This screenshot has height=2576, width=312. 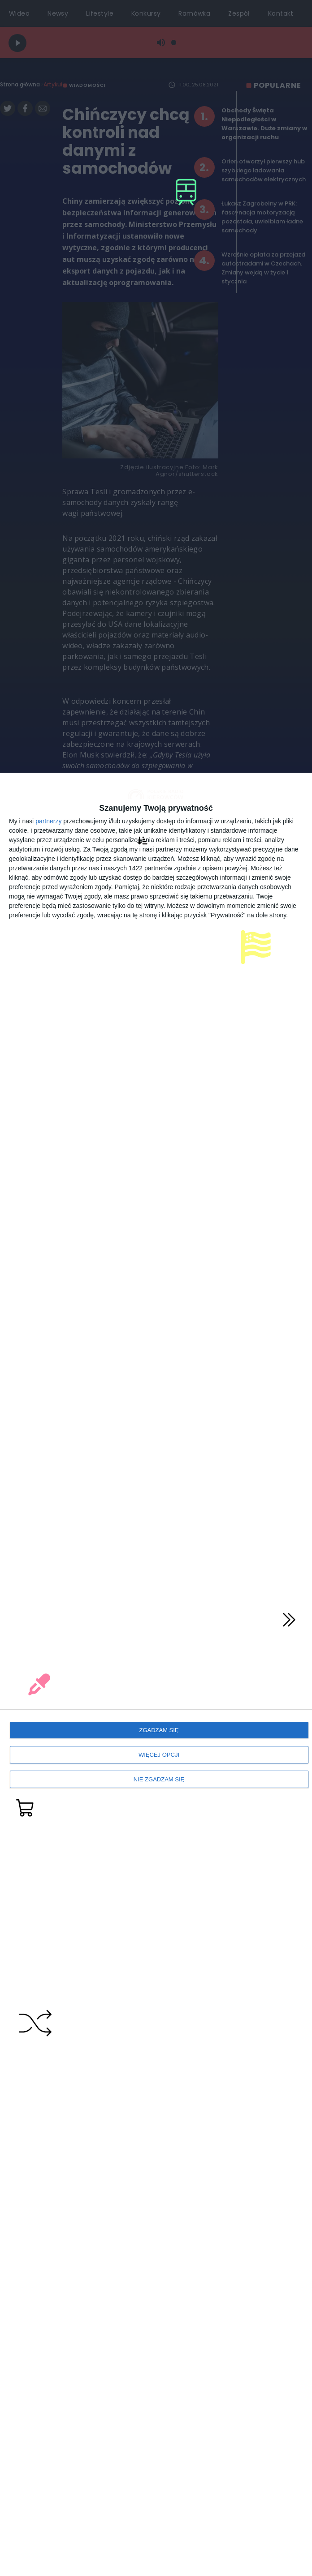 I want to click on view your shopping cart, so click(x=25, y=1808).